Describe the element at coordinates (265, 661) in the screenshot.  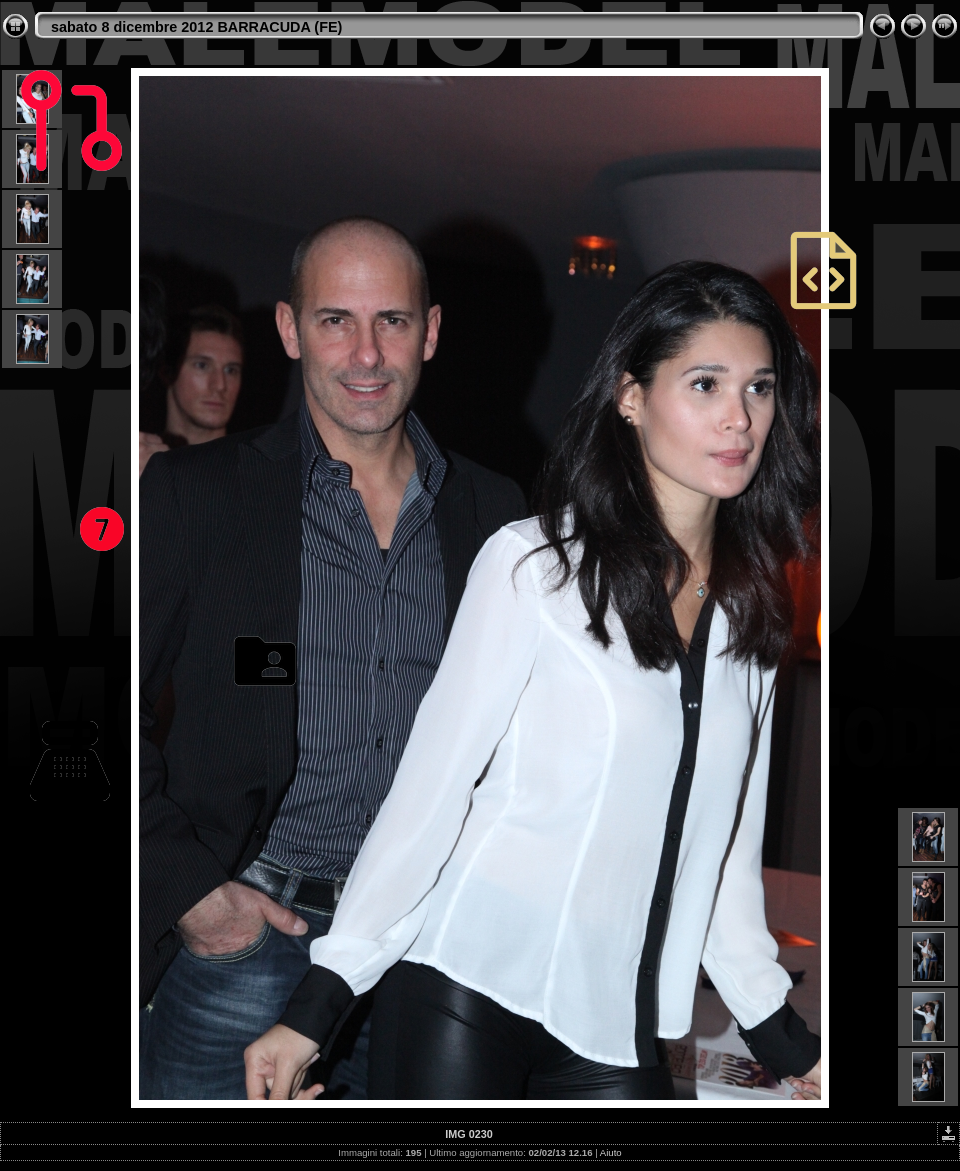
I see `open a shared folder` at that location.